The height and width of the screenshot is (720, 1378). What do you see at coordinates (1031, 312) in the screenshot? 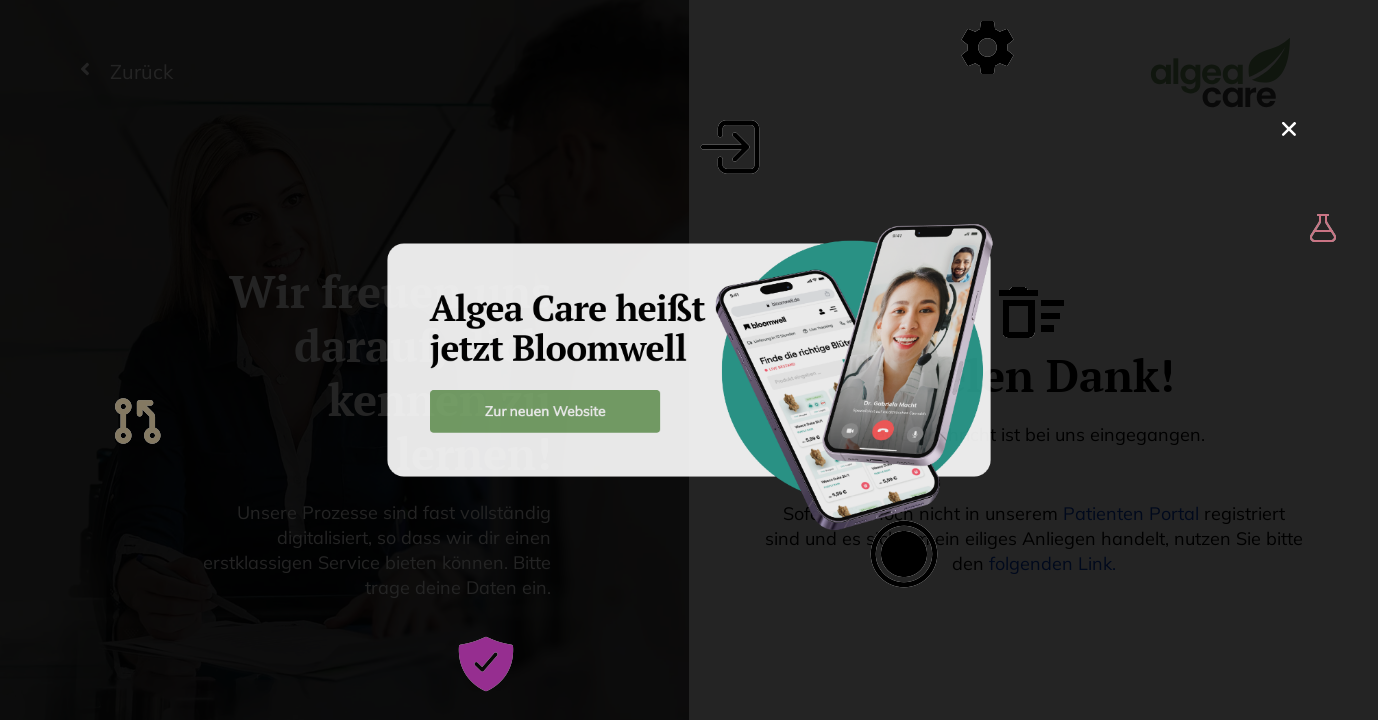
I see `delete all selected items` at bounding box center [1031, 312].